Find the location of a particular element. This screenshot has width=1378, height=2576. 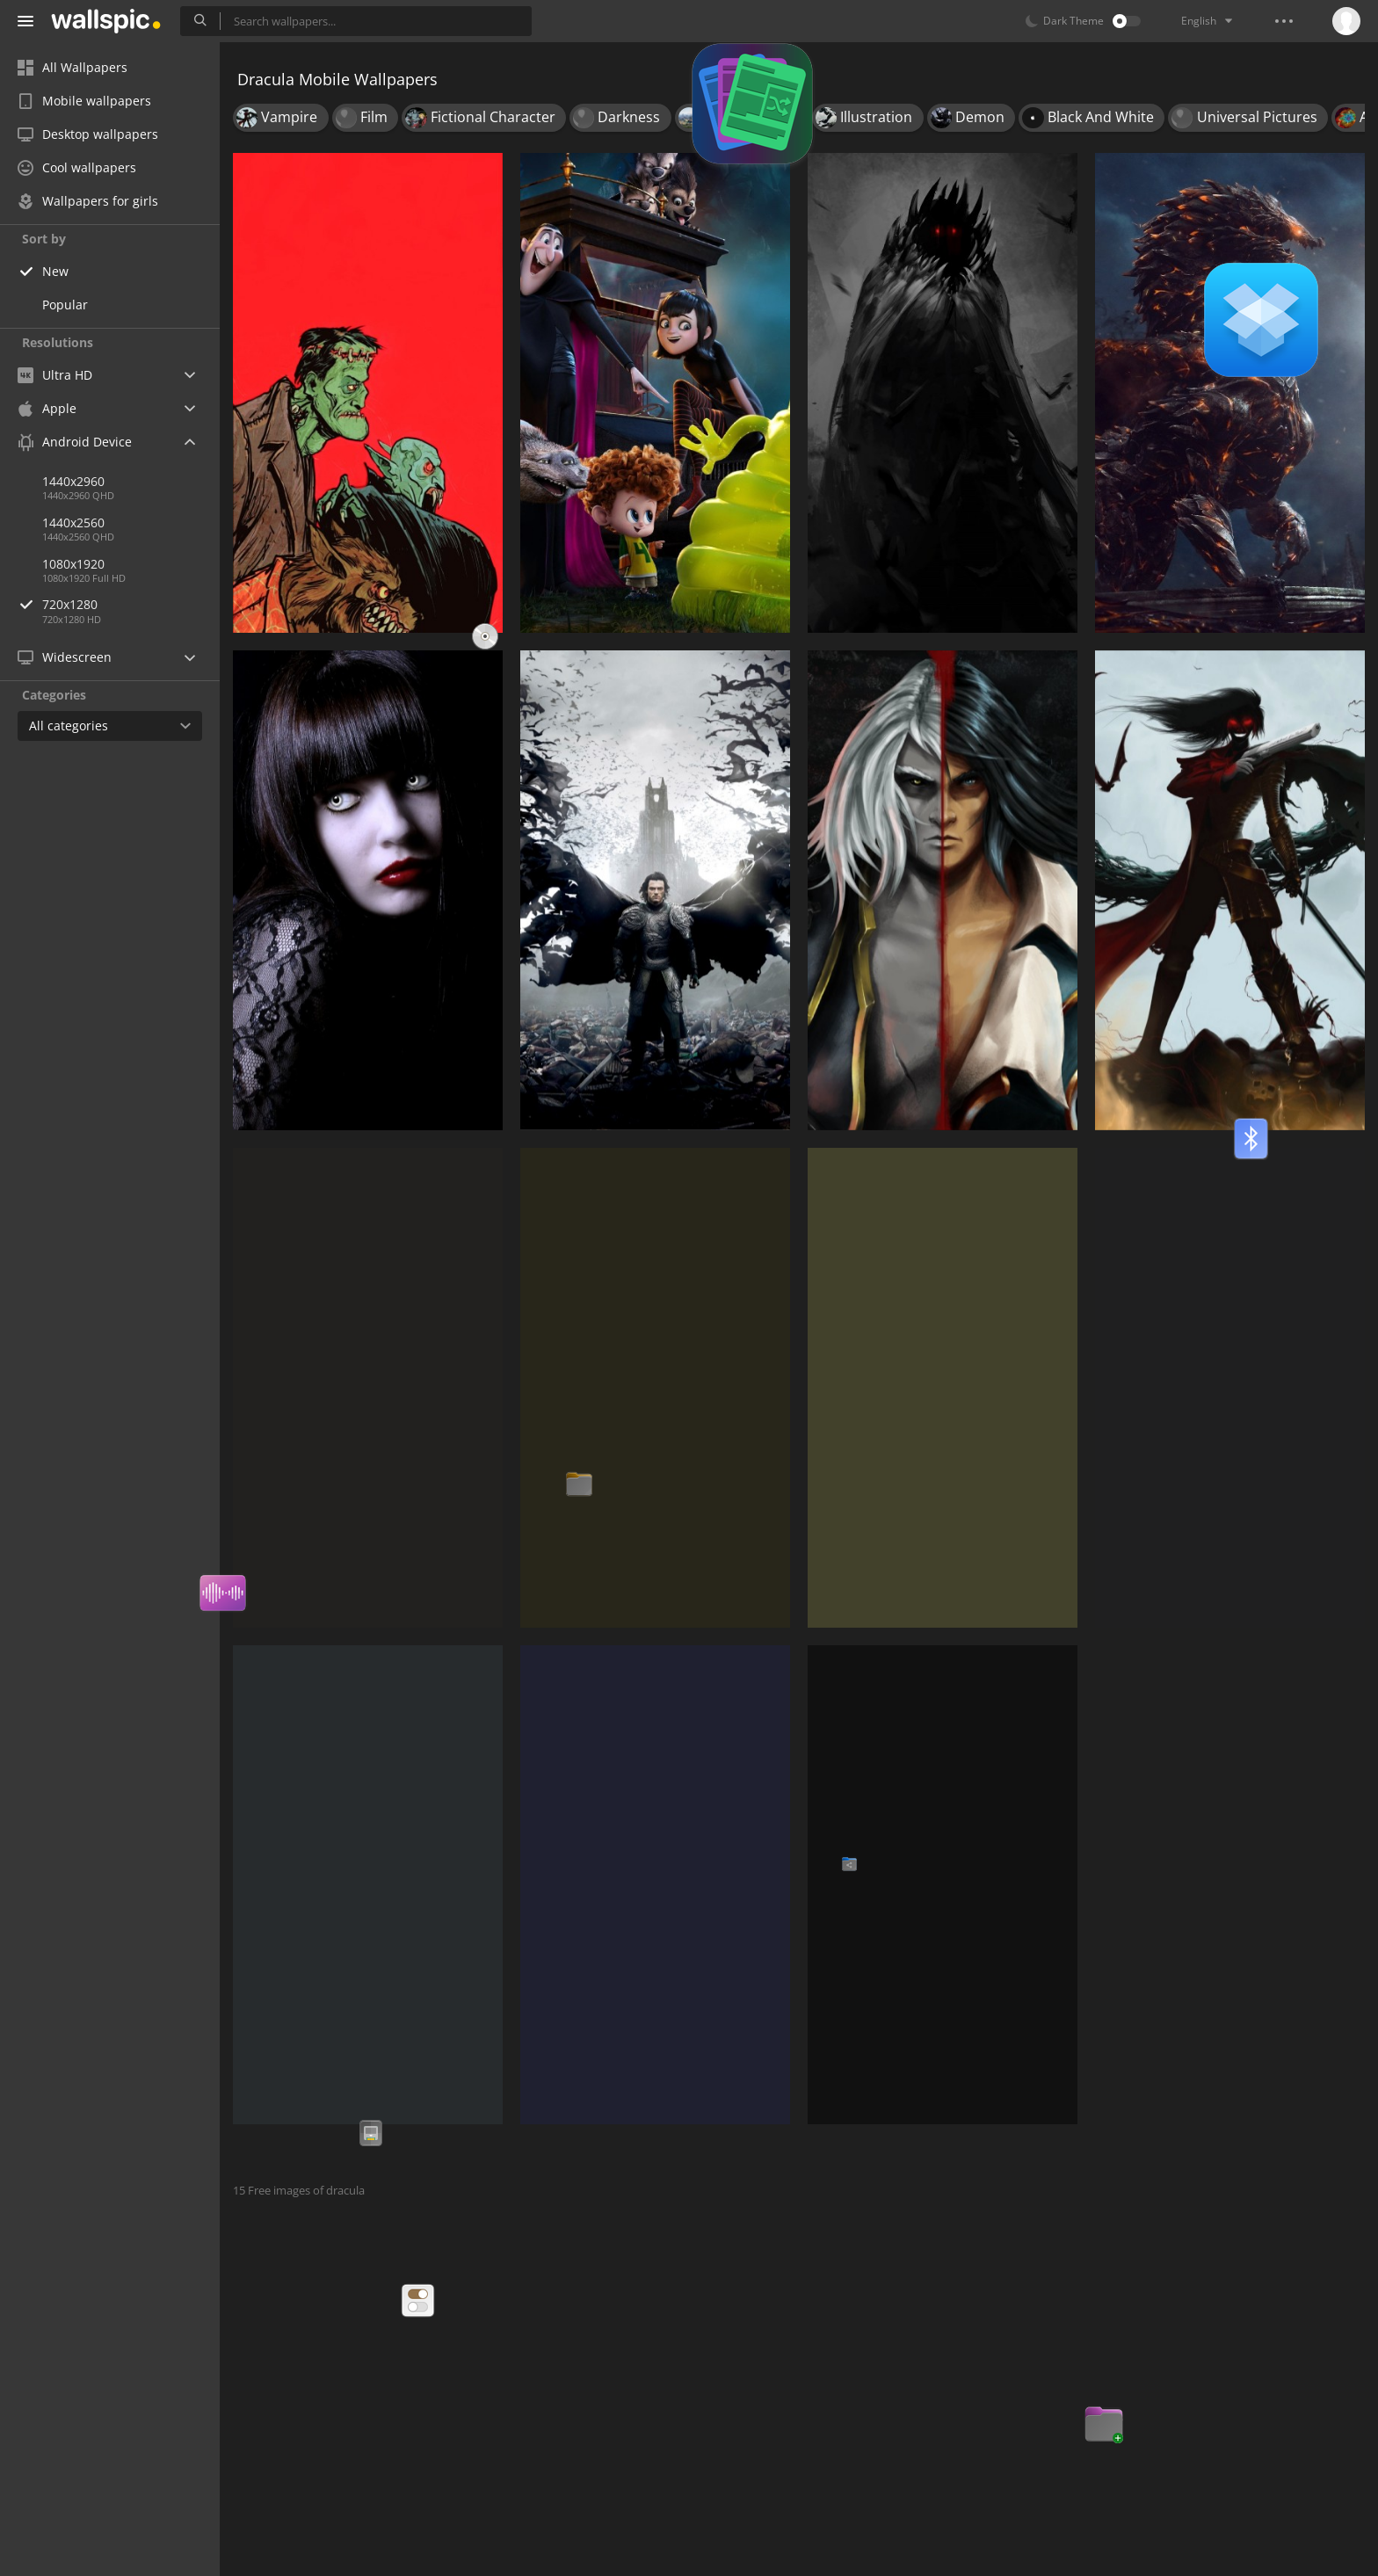

open dropbox app is located at coordinates (1261, 320).